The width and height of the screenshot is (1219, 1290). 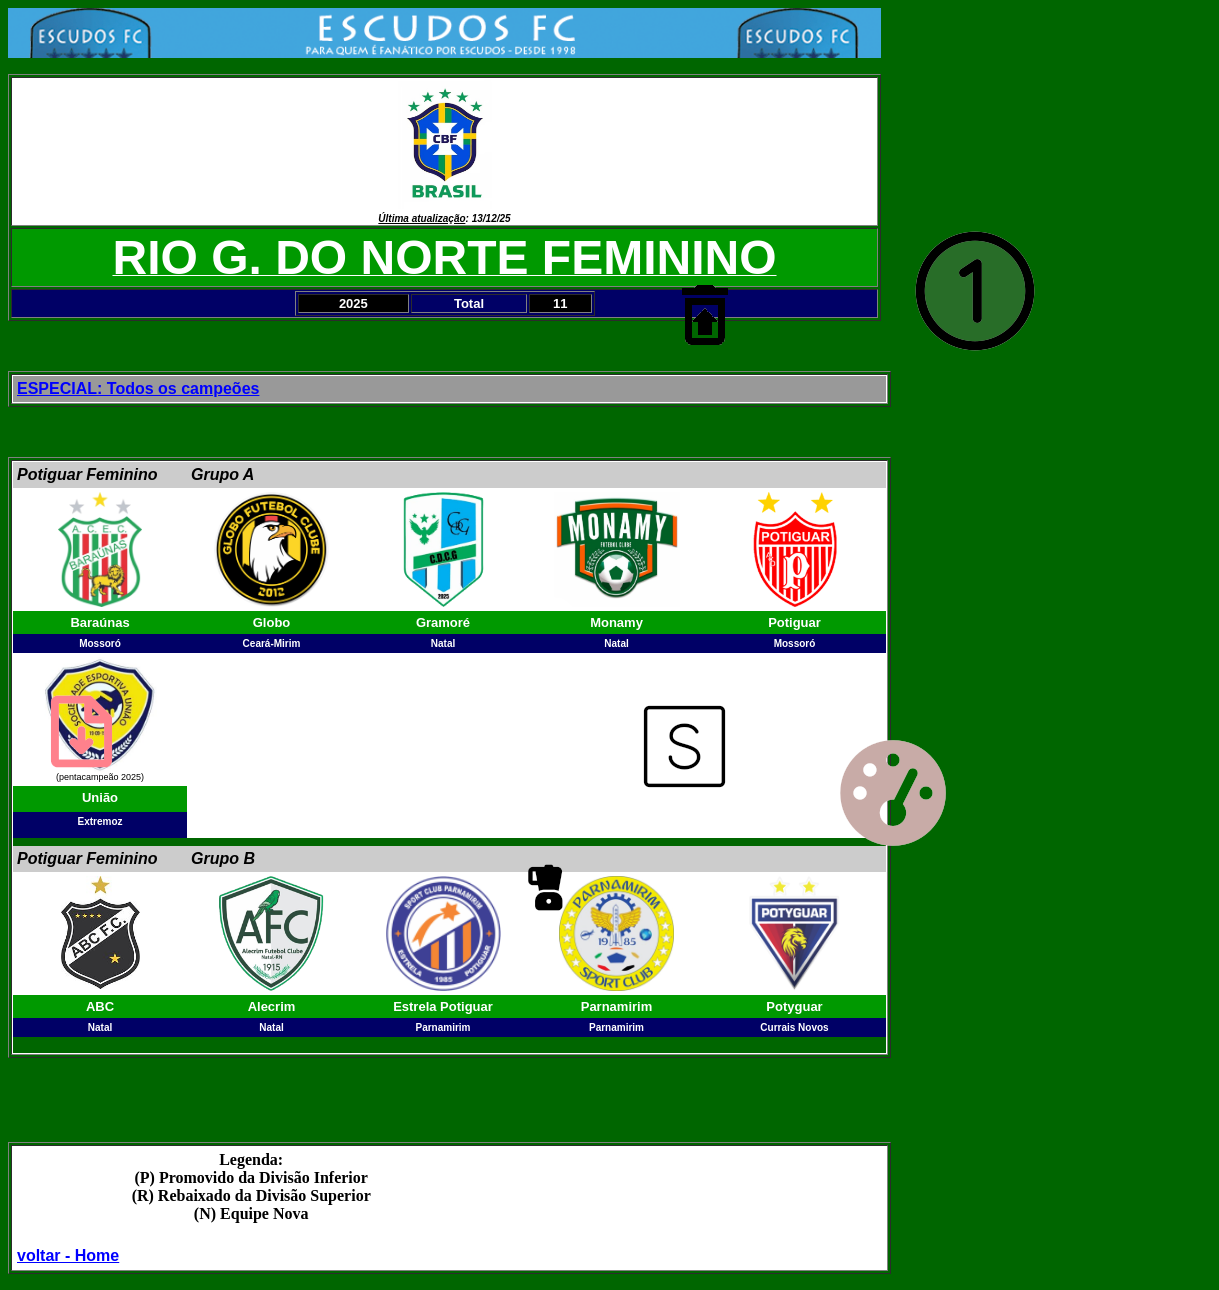 I want to click on download file, so click(x=81, y=731).